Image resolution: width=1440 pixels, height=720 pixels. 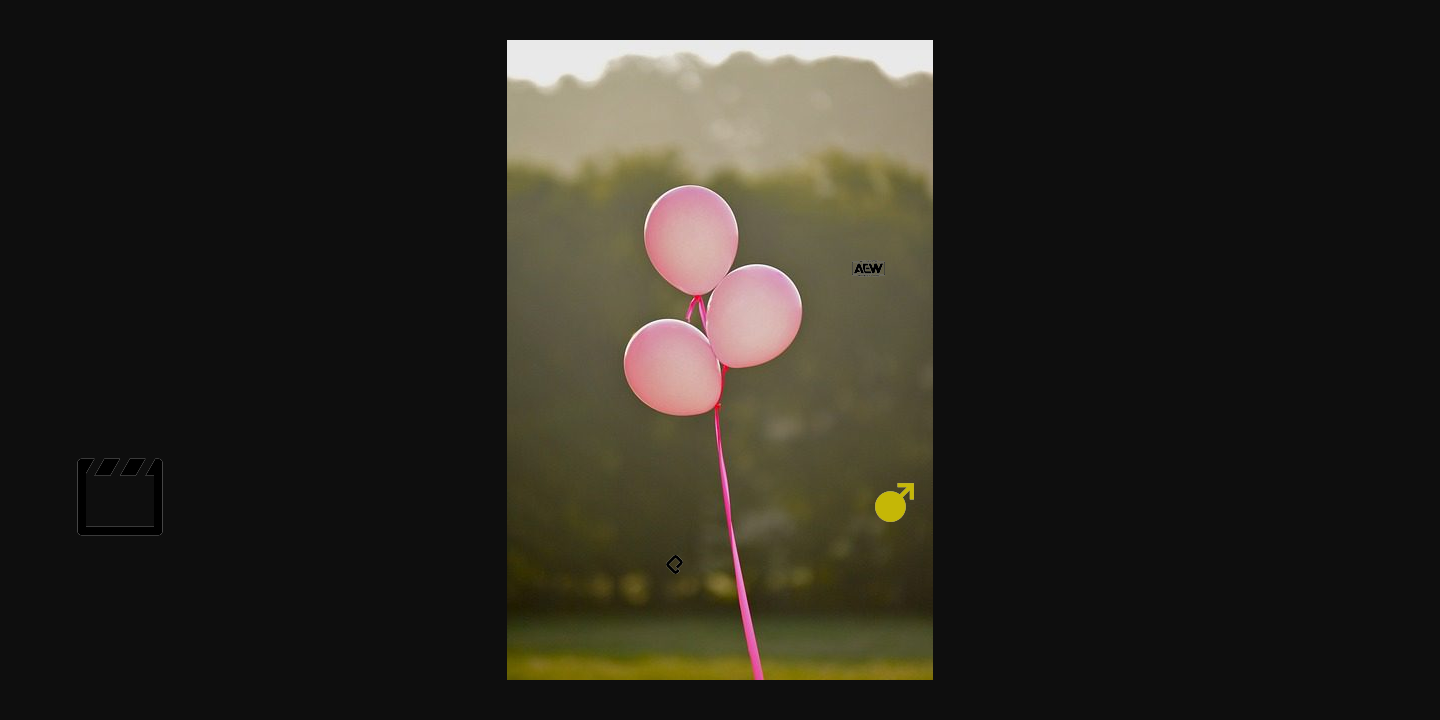 What do you see at coordinates (674, 564) in the screenshot?
I see `open the Platzi learning platform` at bounding box center [674, 564].